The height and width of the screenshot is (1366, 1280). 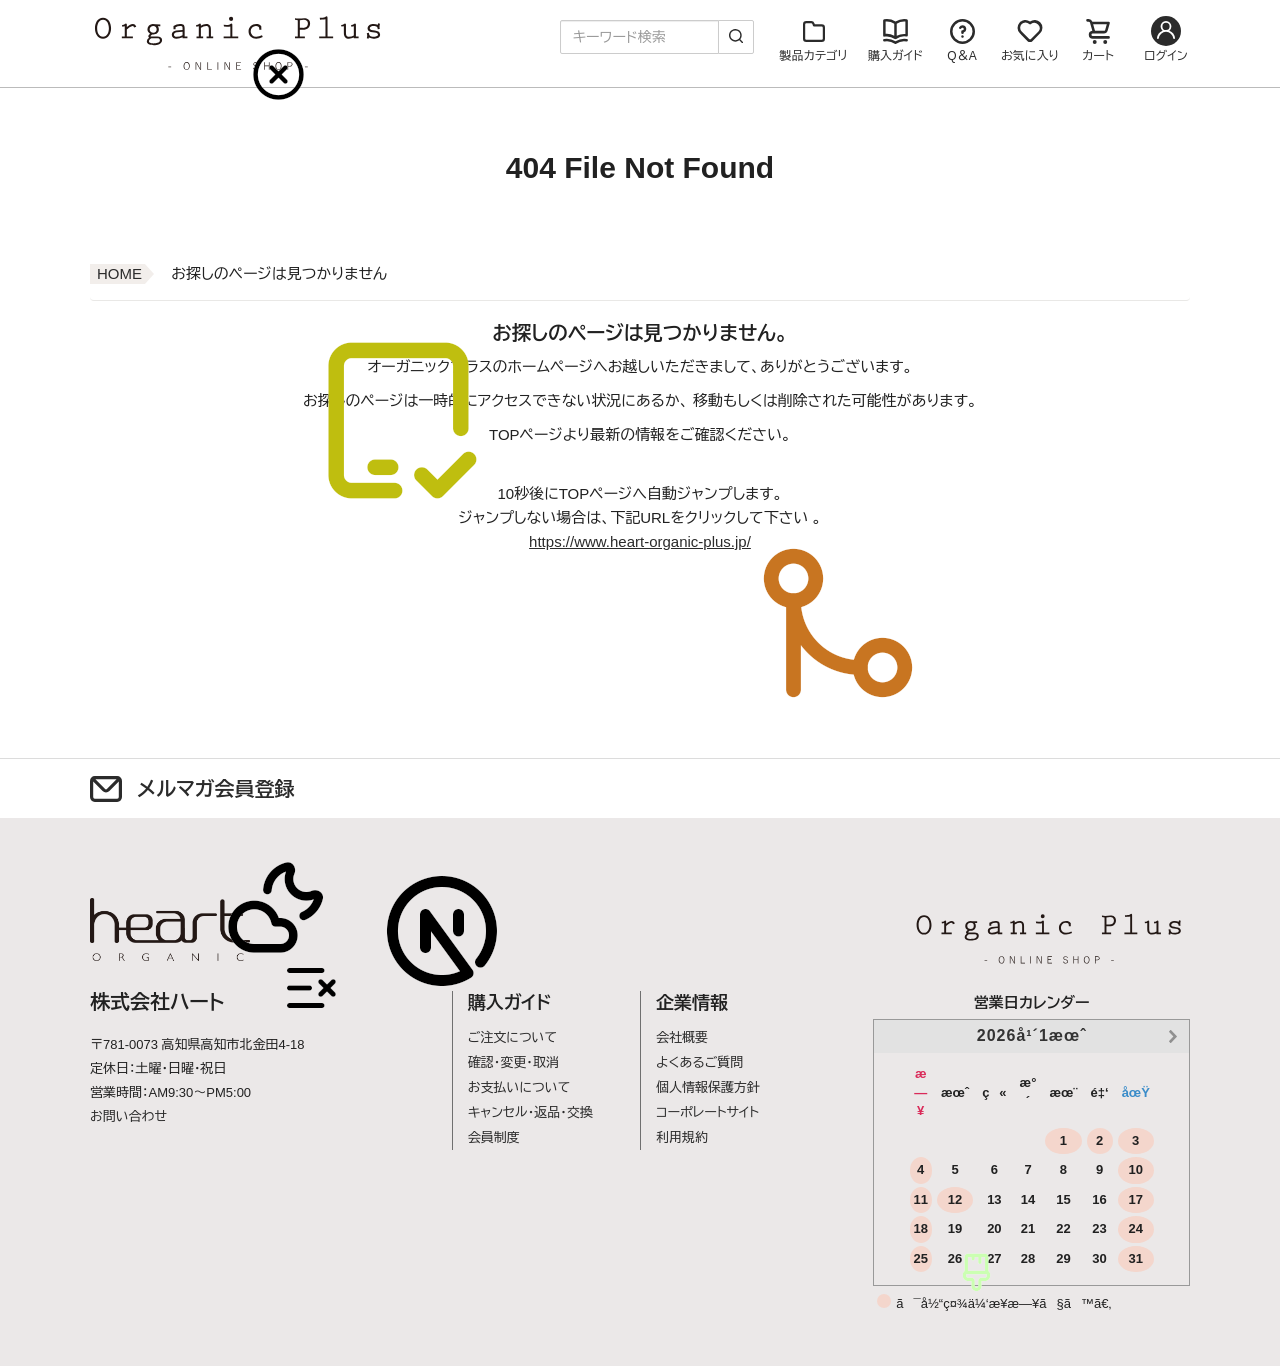 I want to click on close or dismiss a dialog, so click(x=278, y=74).